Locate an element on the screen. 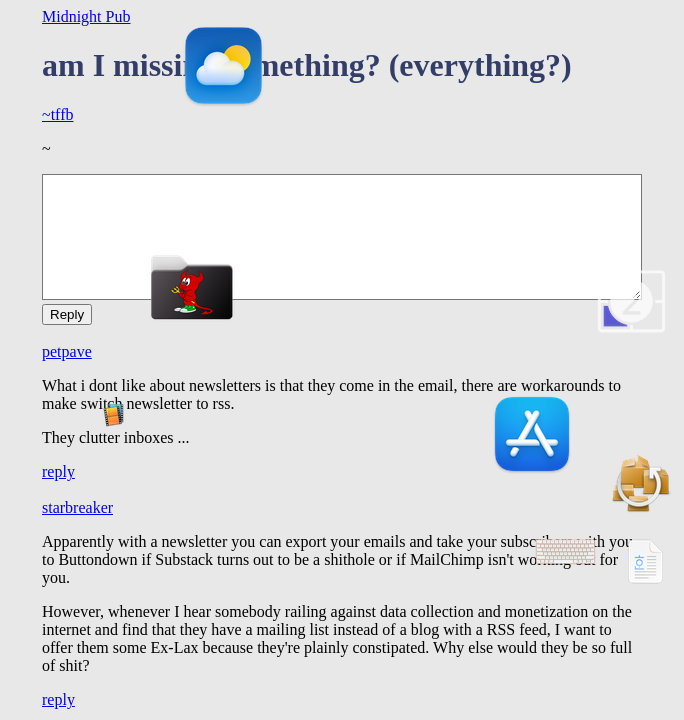  connect a bluetooth keyboard is located at coordinates (565, 551).